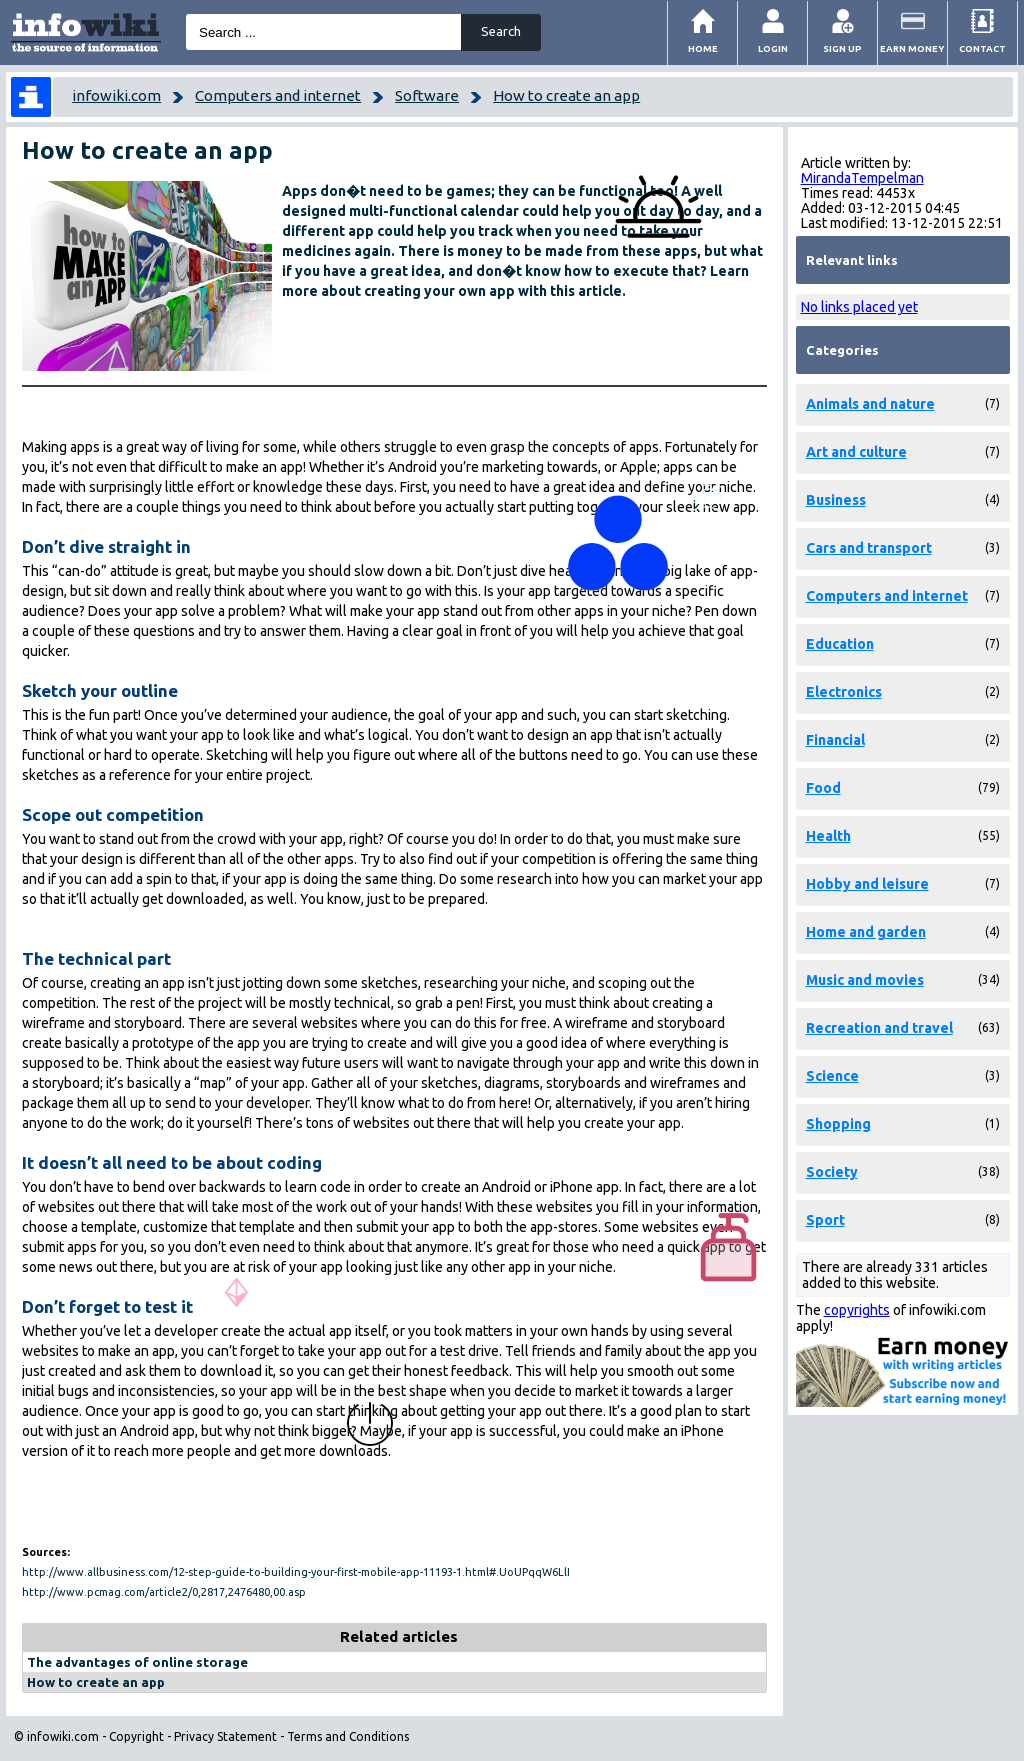 Image resolution: width=1024 pixels, height=1761 pixels. Describe the element at coordinates (658, 209) in the screenshot. I see `toggle sunrise/sunset display mode` at that location.